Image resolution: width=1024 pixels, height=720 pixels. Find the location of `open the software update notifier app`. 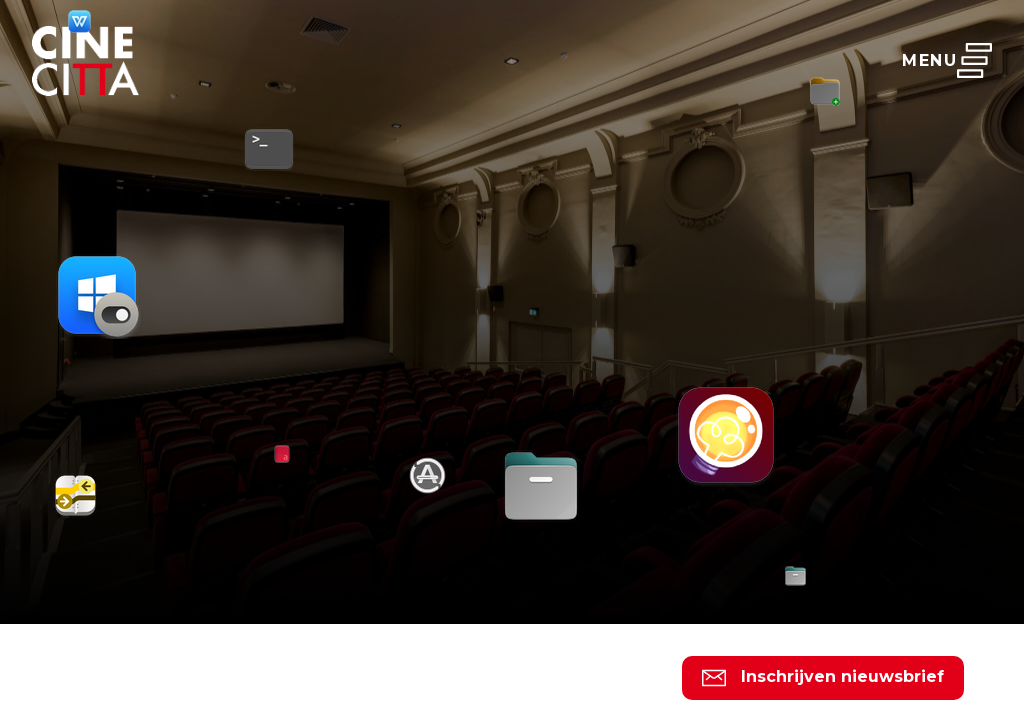

open the software update notifier app is located at coordinates (427, 475).